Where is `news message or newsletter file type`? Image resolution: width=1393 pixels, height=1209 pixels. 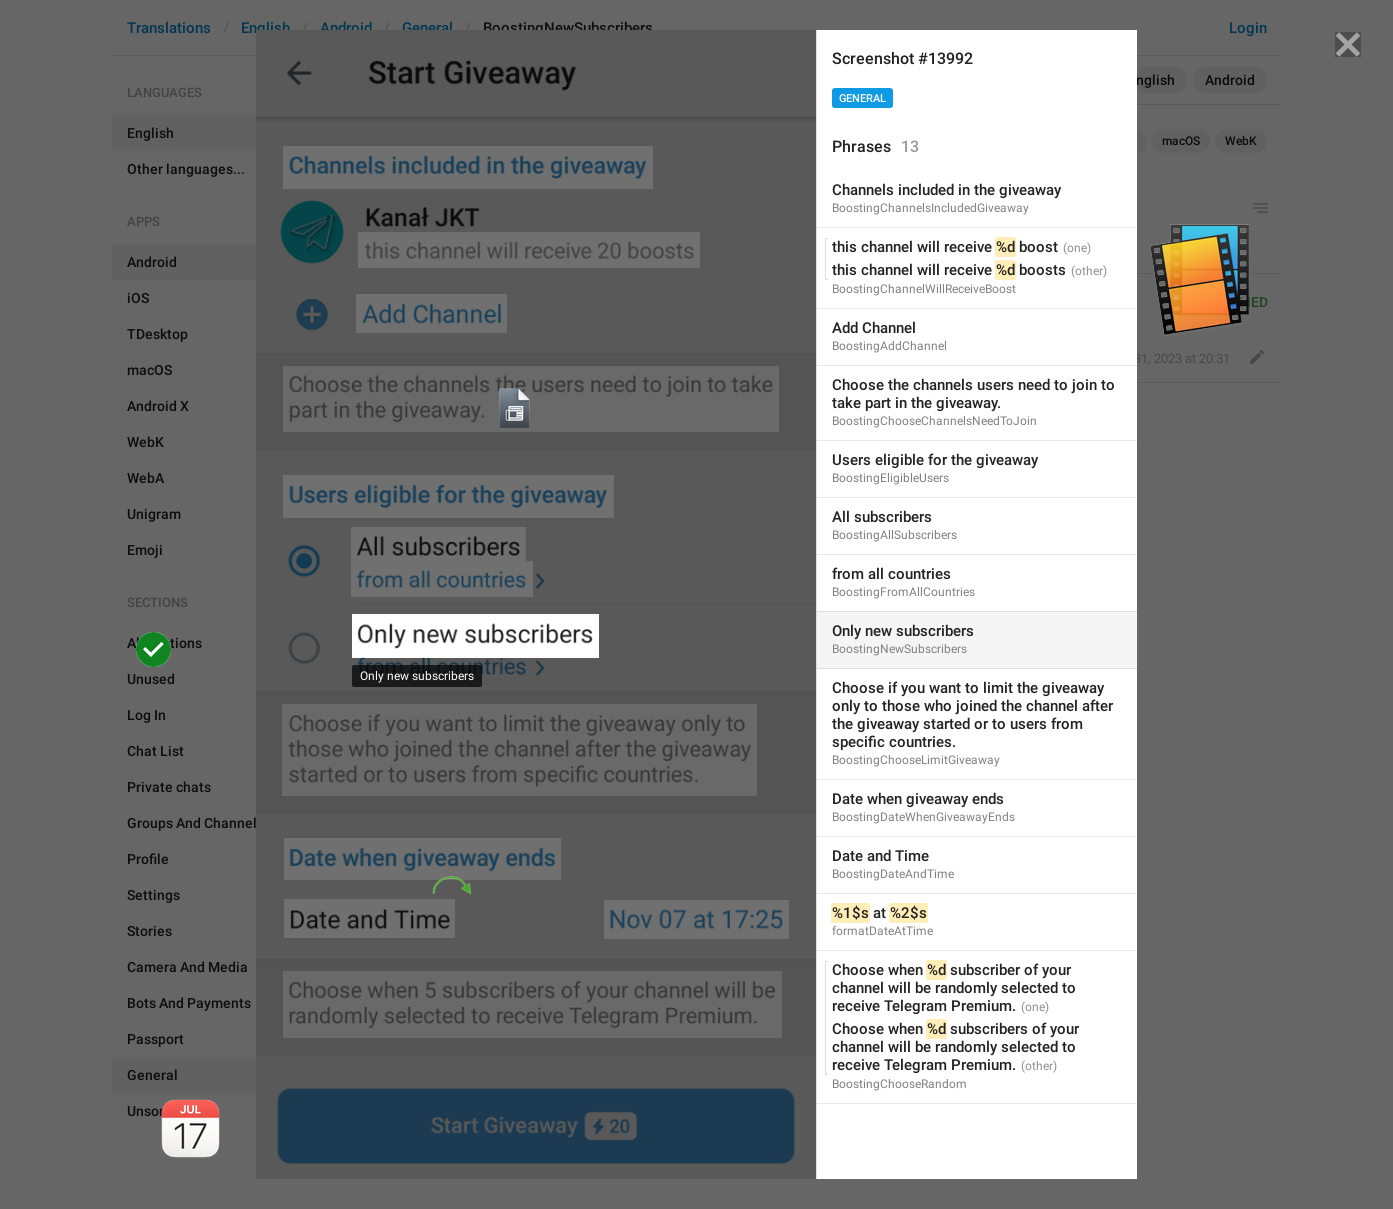 news message or newsletter file type is located at coordinates (514, 409).